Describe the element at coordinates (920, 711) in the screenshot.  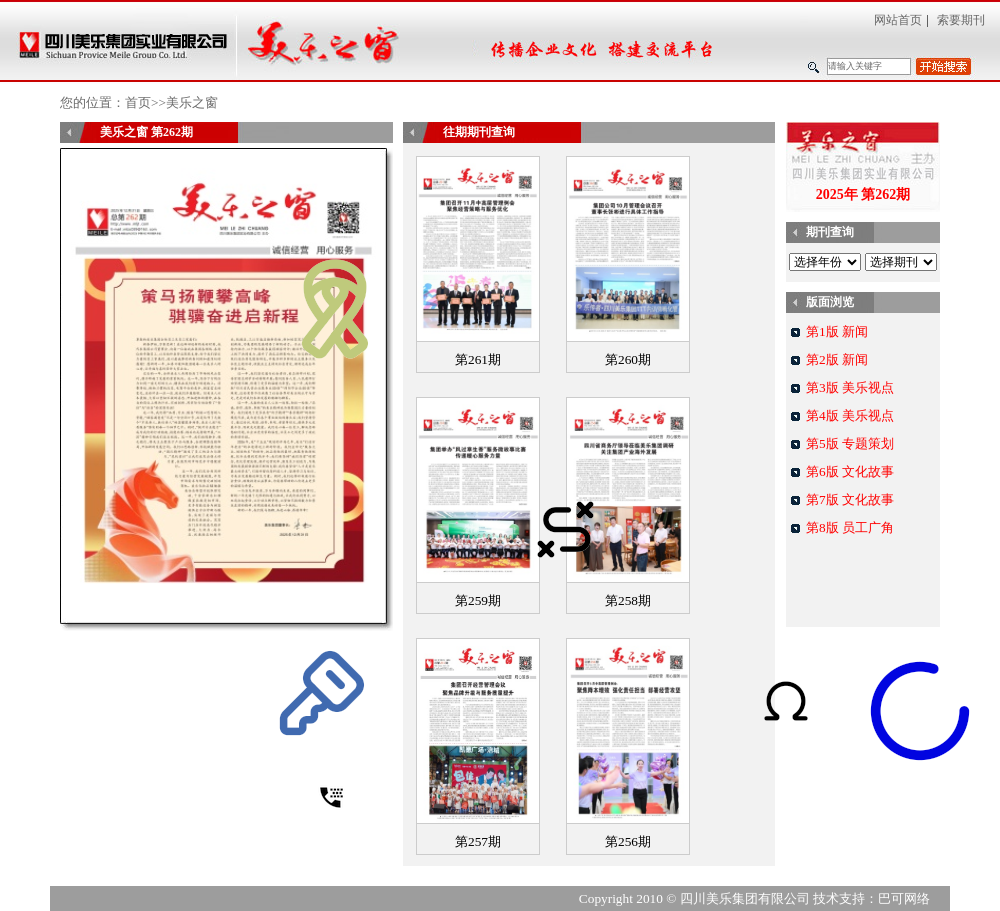
I see `loading content in progress` at that location.